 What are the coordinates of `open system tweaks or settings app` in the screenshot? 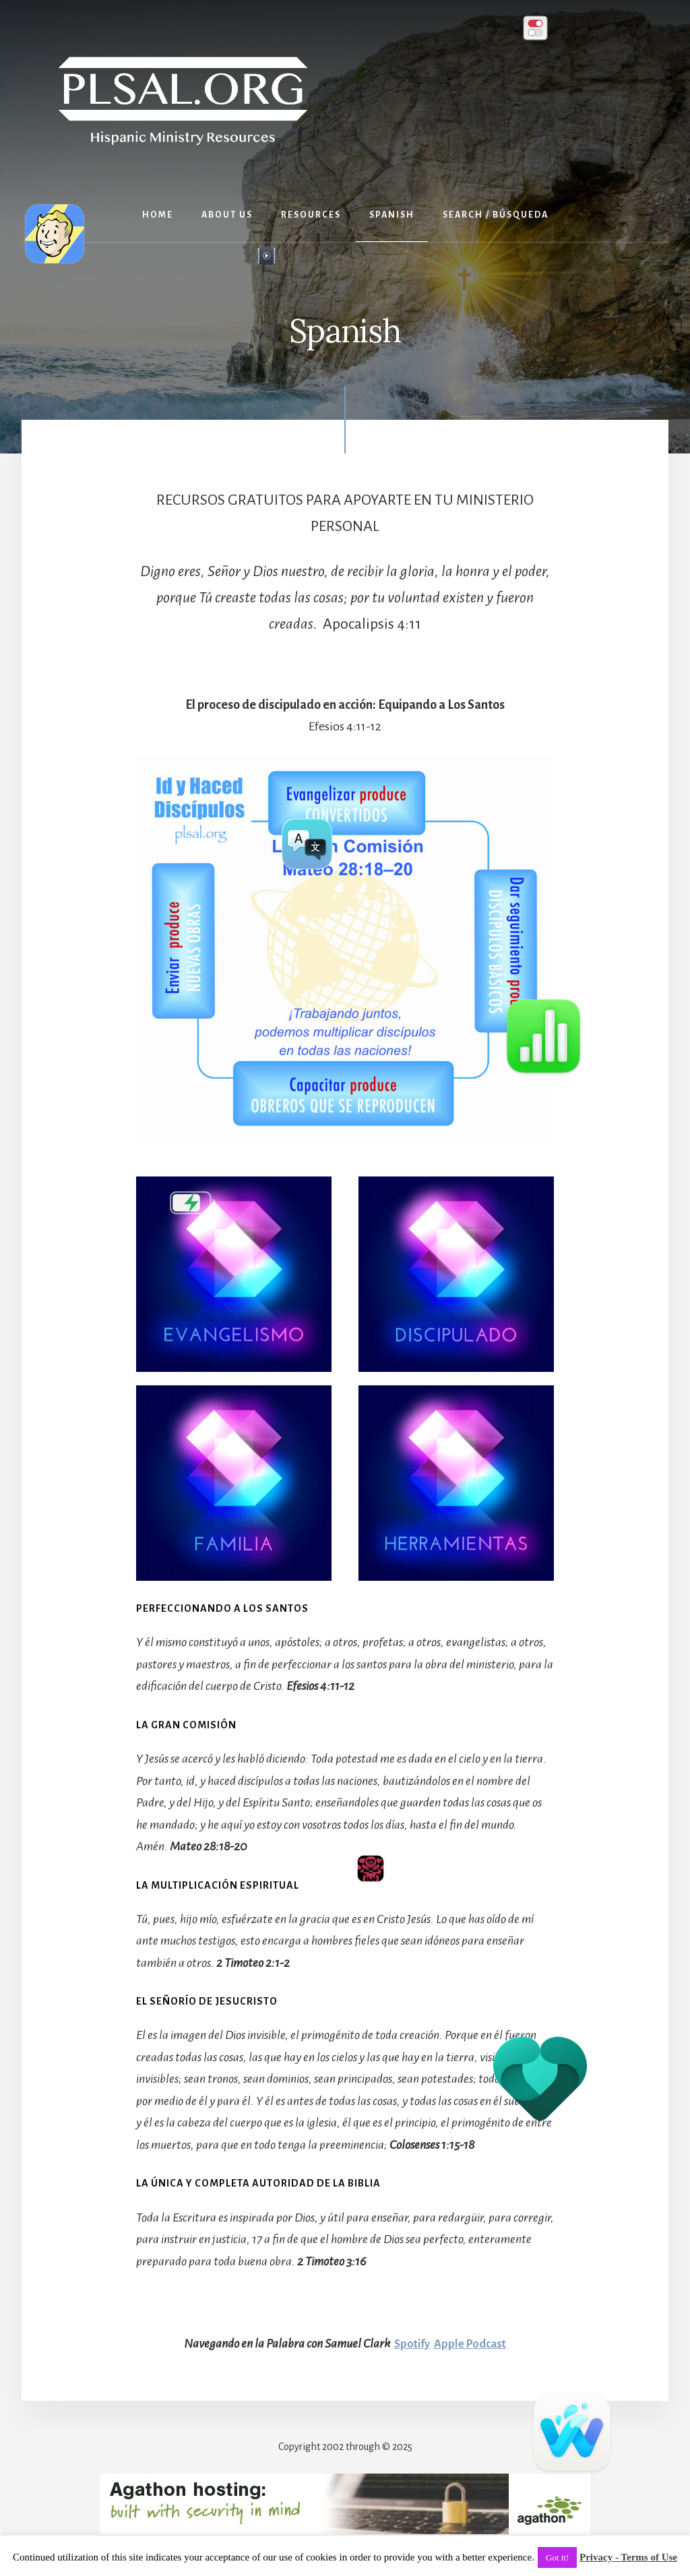 It's located at (535, 28).